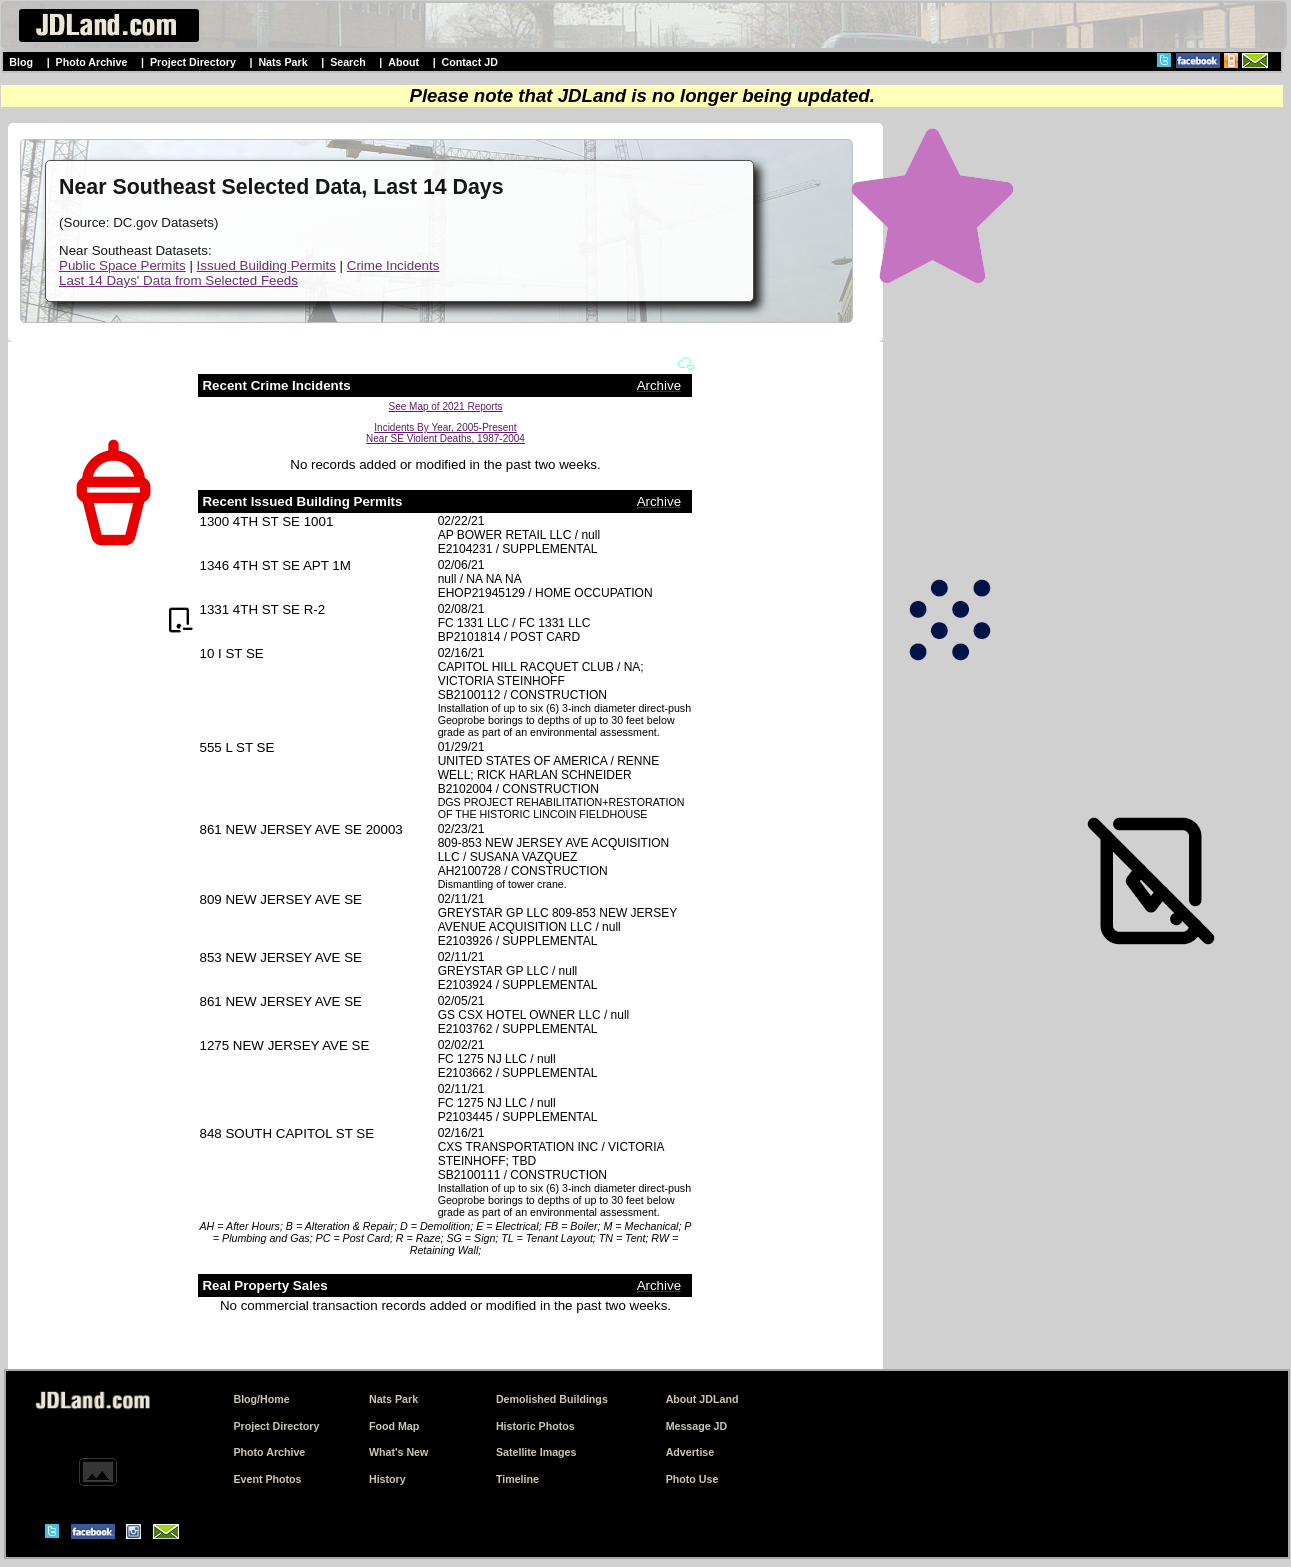  What do you see at coordinates (179, 620) in the screenshot?
I see `remove a tablet device` at bounding box center [179, 620].